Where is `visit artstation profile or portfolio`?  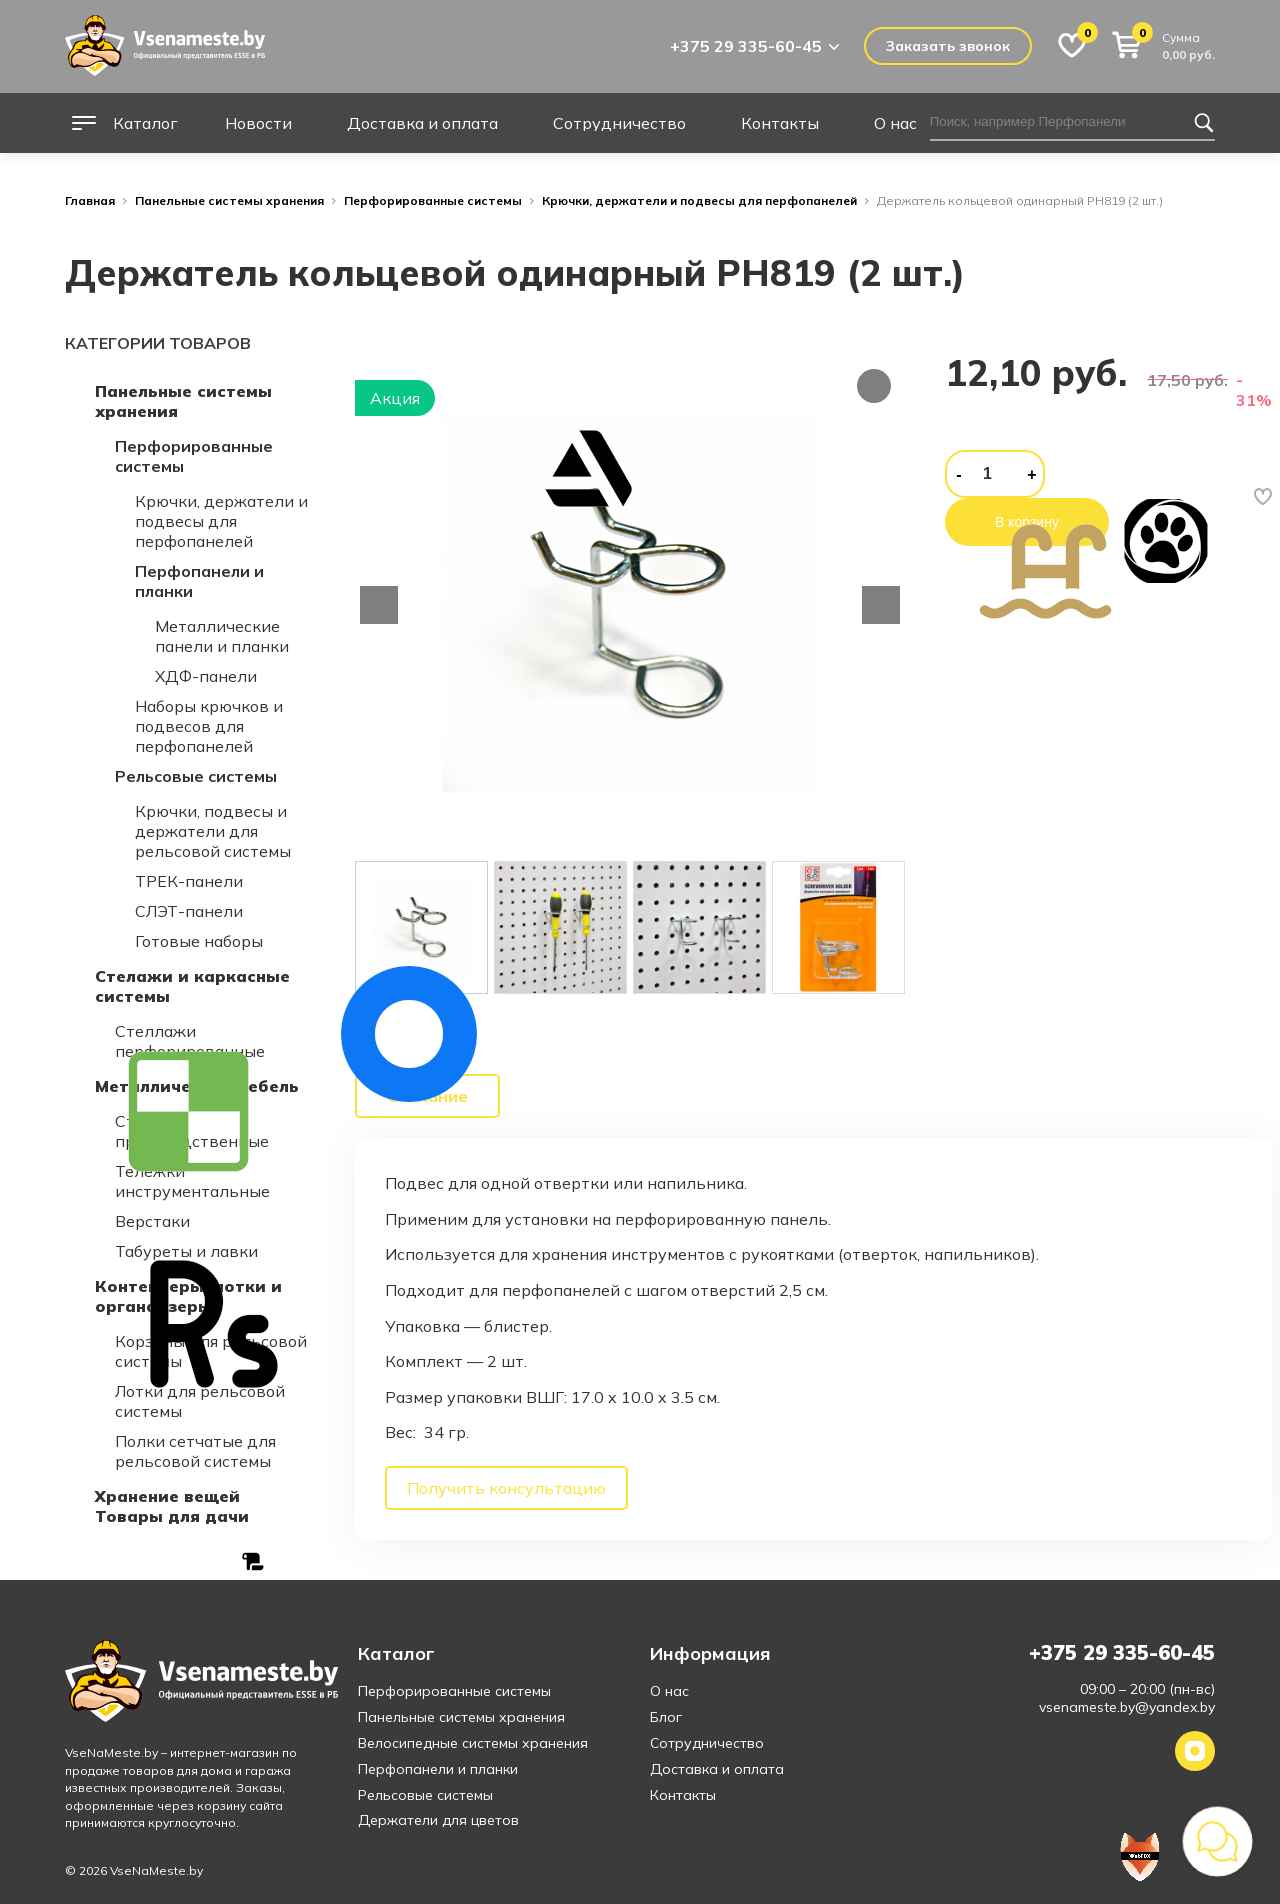
visit artstation profile or portfolio is located at coordinates (588, 468).